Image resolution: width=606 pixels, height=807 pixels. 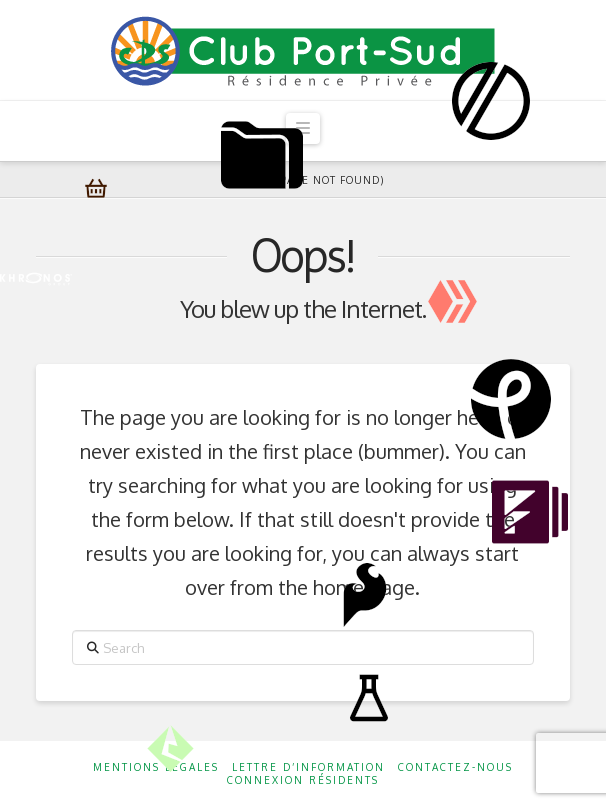 What do you see at coordinates (369, 698) in the screenshot?
I see `access laboratory or science features` at bounding box center [369, 698].